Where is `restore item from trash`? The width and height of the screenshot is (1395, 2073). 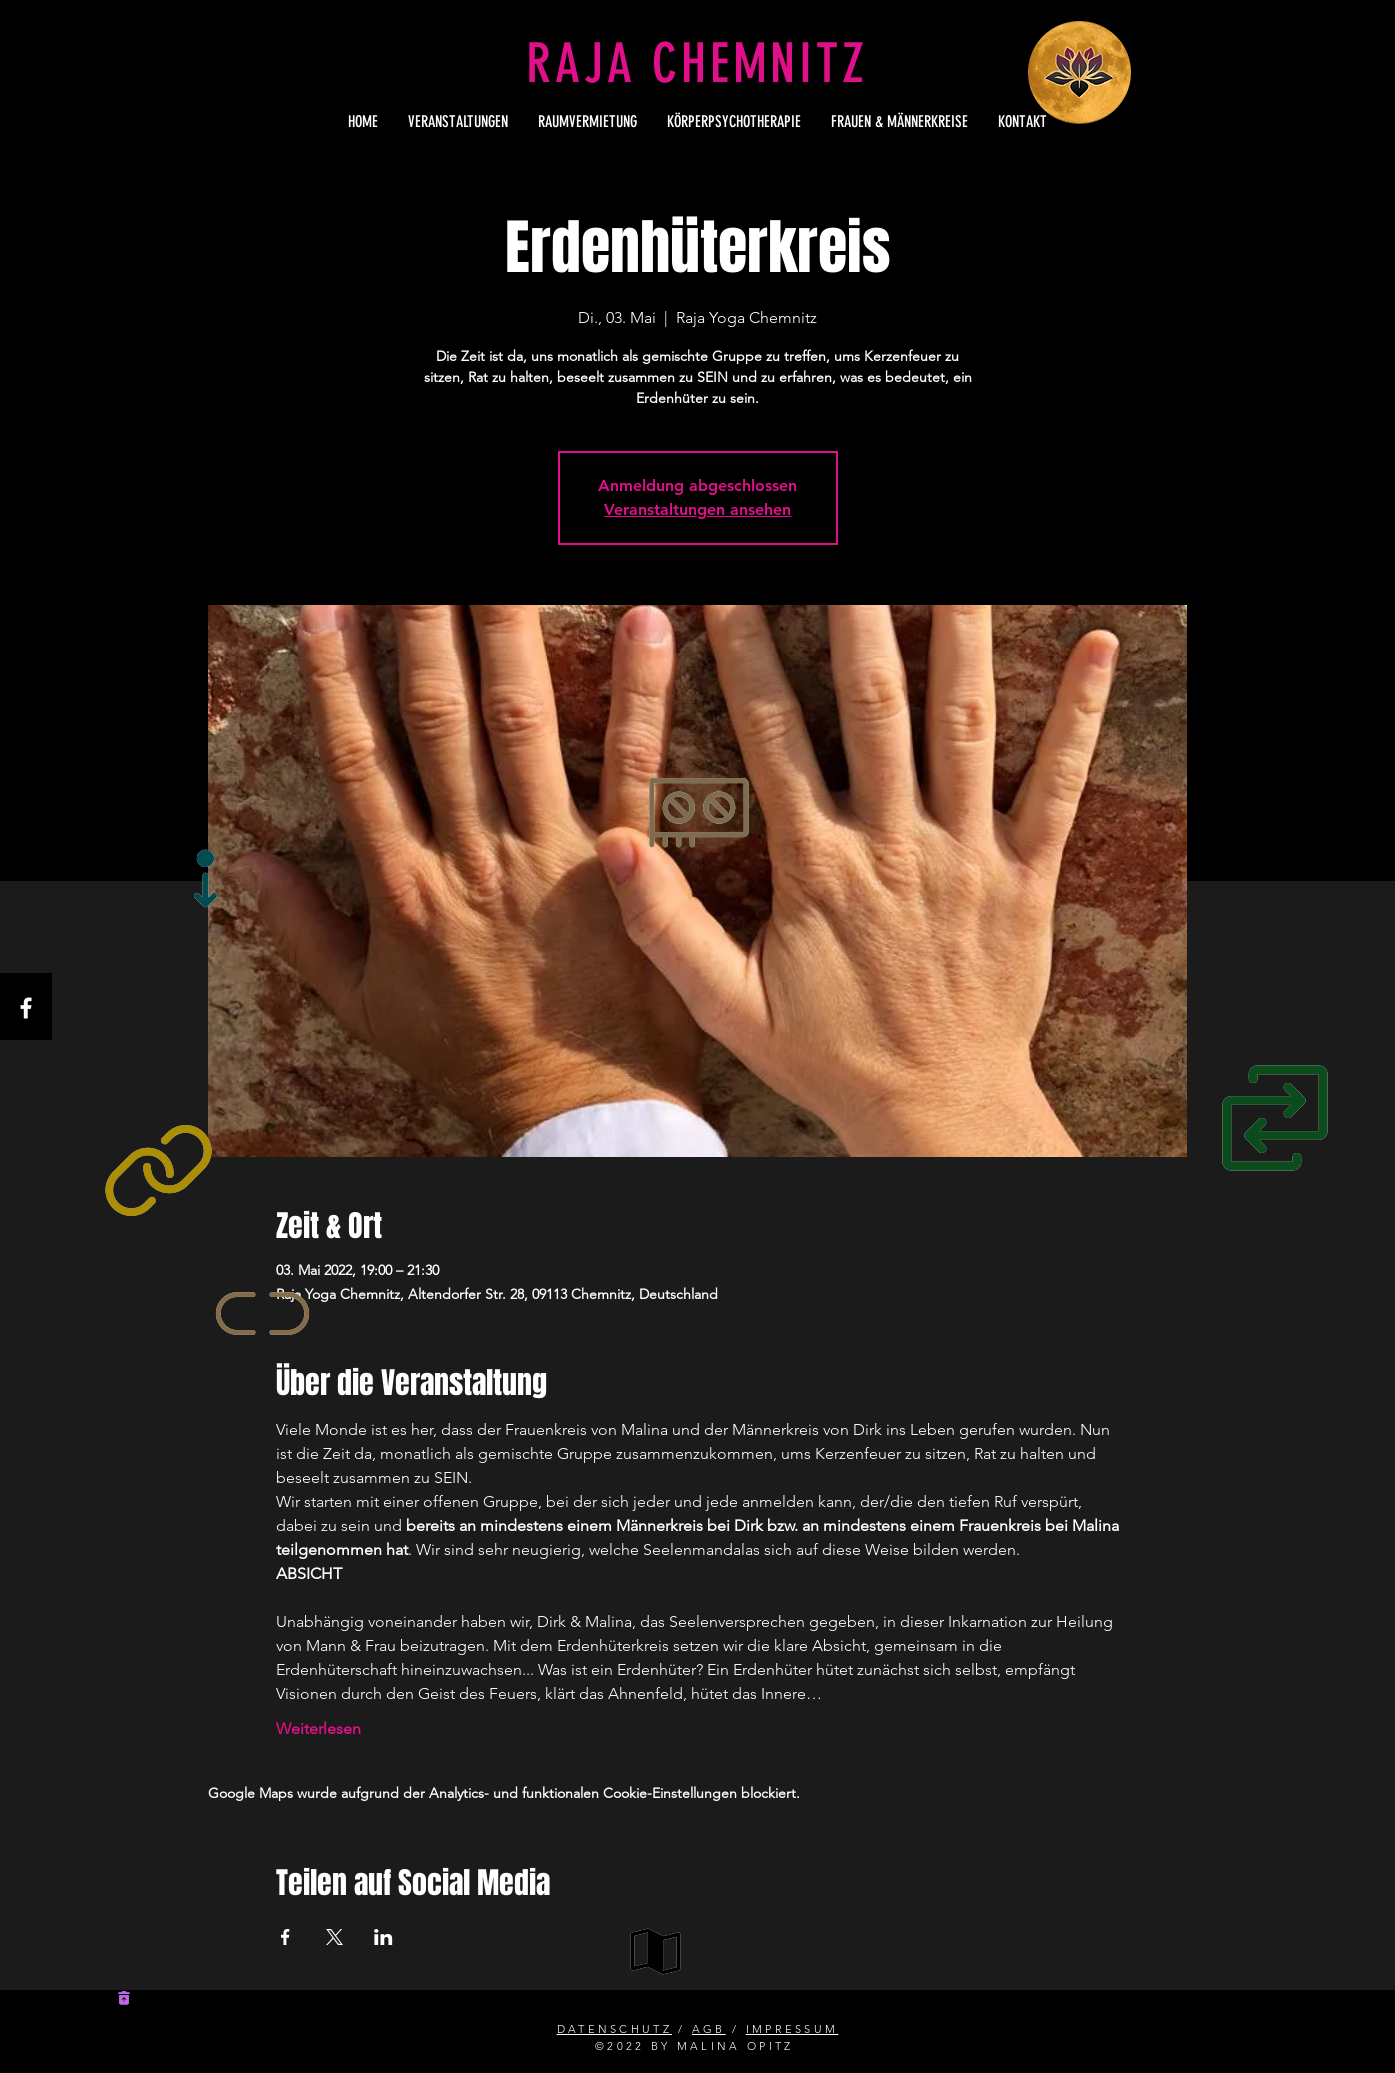 restore item from trash is located at coordinates (124, 1998).